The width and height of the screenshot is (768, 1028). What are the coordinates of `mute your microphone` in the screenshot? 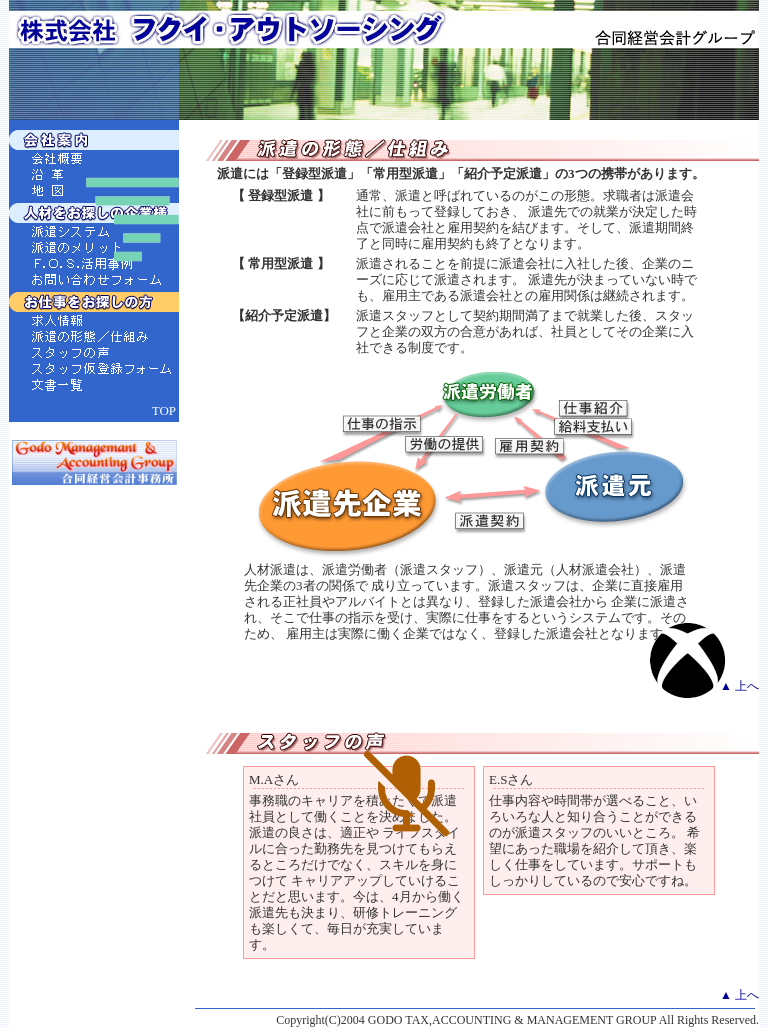 It's located at (406, 793).